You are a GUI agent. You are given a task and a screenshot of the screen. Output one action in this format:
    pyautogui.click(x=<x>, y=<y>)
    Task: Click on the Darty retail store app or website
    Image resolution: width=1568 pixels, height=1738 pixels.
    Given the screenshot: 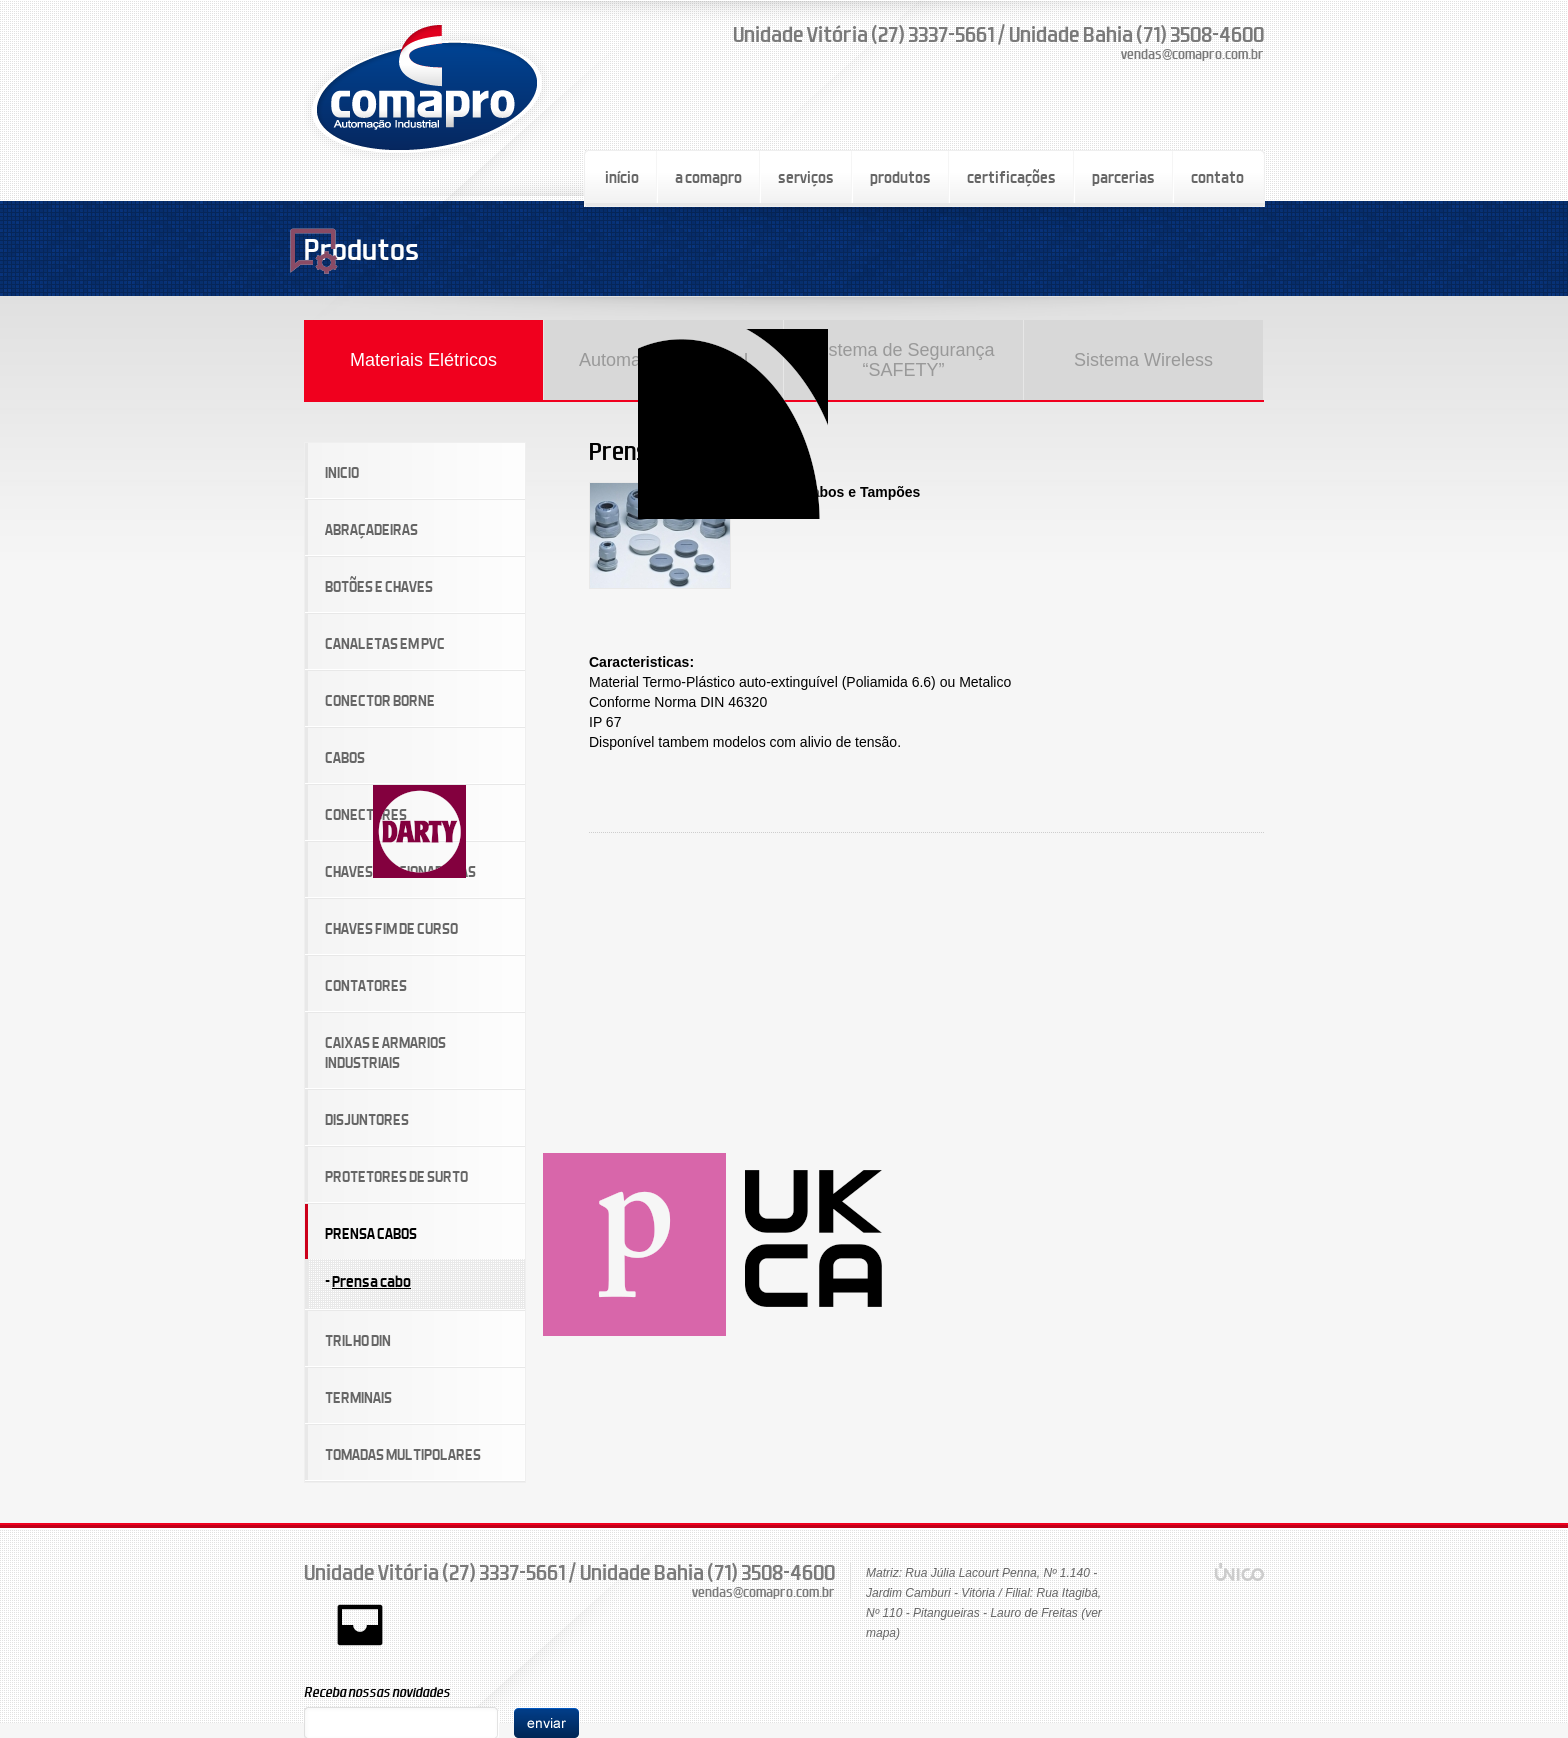 What is the action you would take?
    pyautogui.click(x=419, y=831)
    